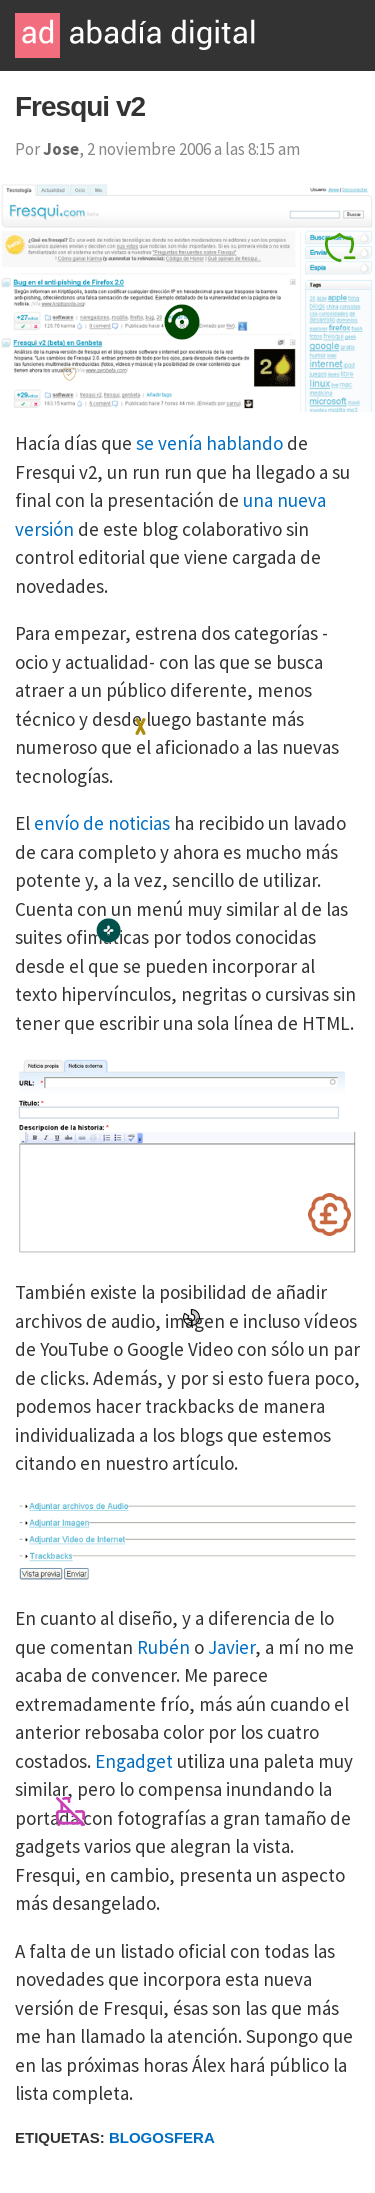 This screenshot has height=2193, width=375. What do you see at coordinates (339, 247) in the screenshot?
I see `remove a security protection or permission` at bounding box center [339, 247].